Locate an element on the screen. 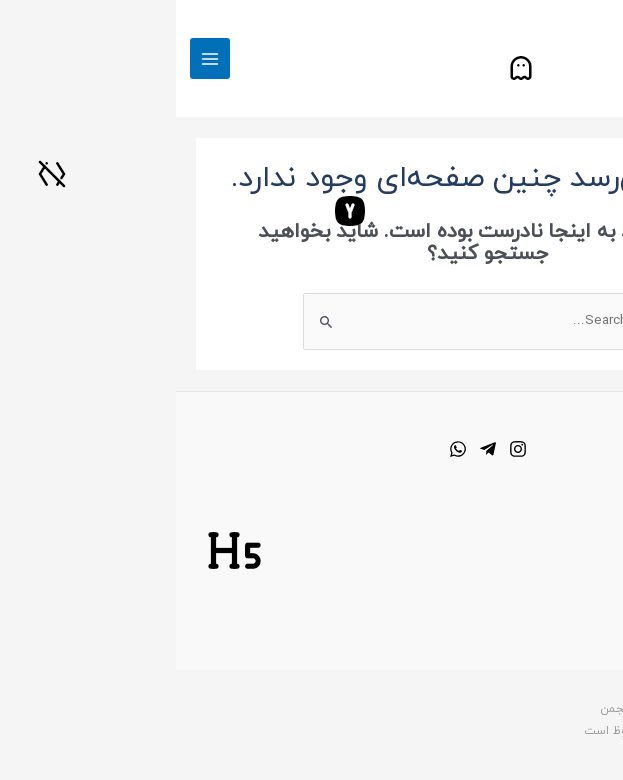  disable code or markup view is located at coordinates (52, 174).